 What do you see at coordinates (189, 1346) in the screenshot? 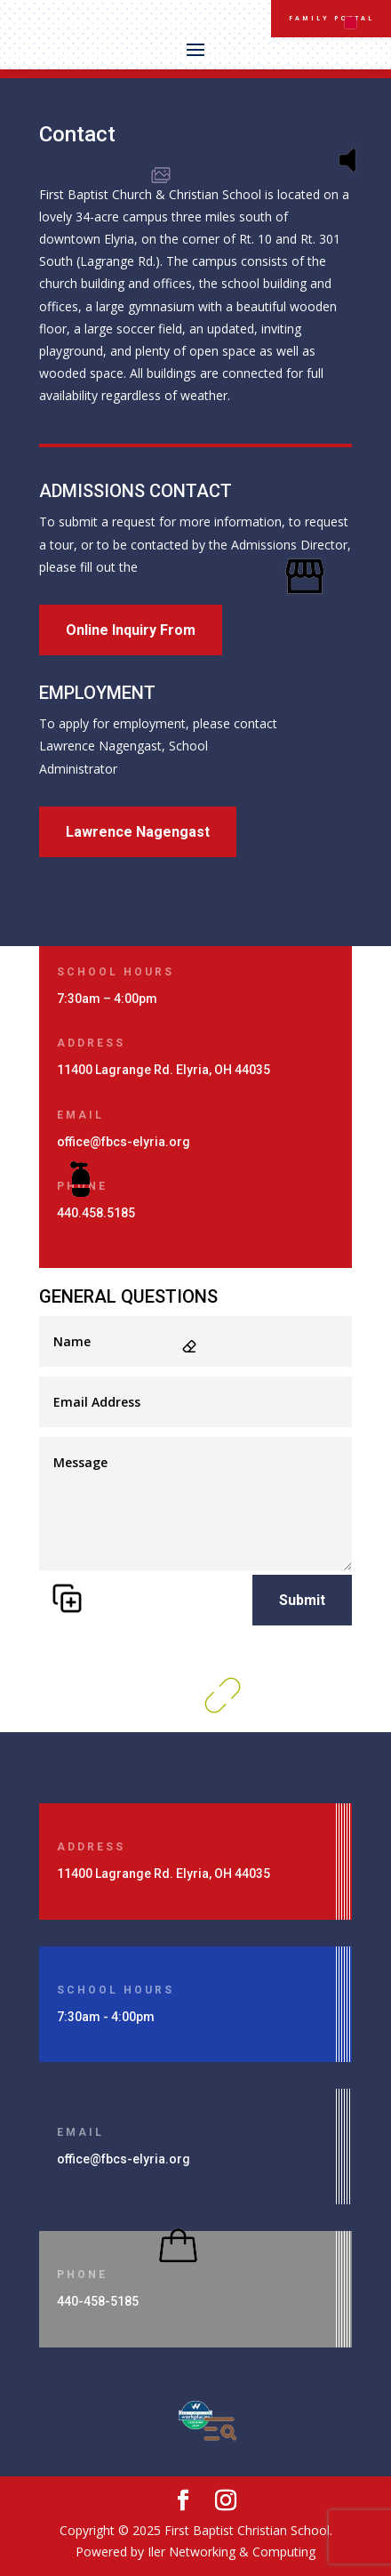
I see `erase or clear content` at bounding box center [189, 1346].